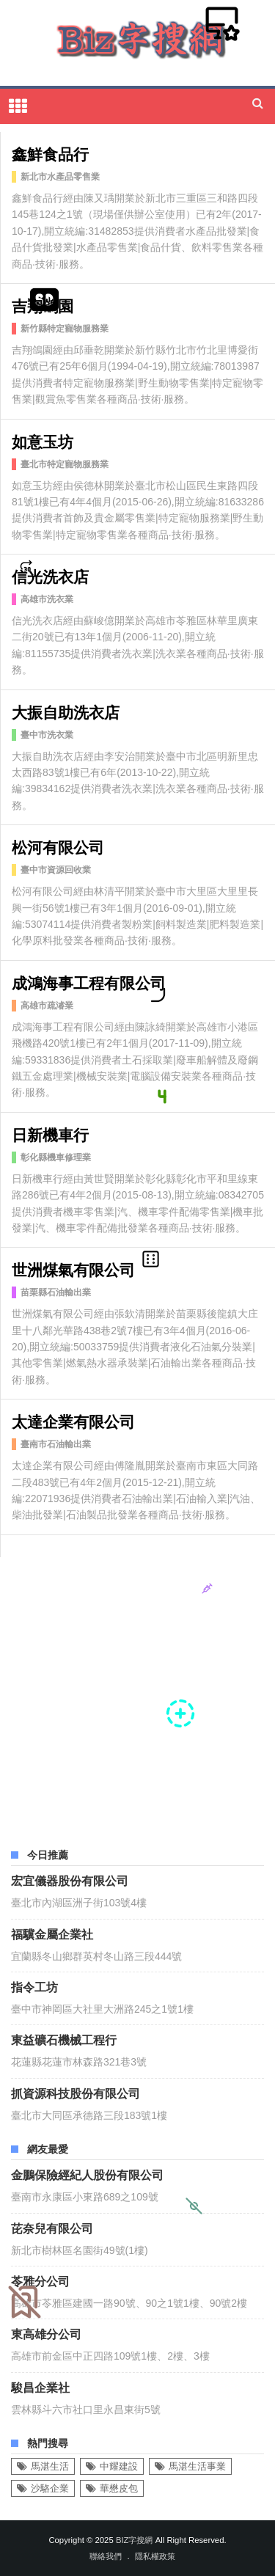  What do you see at coordinates (162, 1097) in the screenshot?
I see `indicates step 4 in a multi-step process` at bounding box center [162, 1097].